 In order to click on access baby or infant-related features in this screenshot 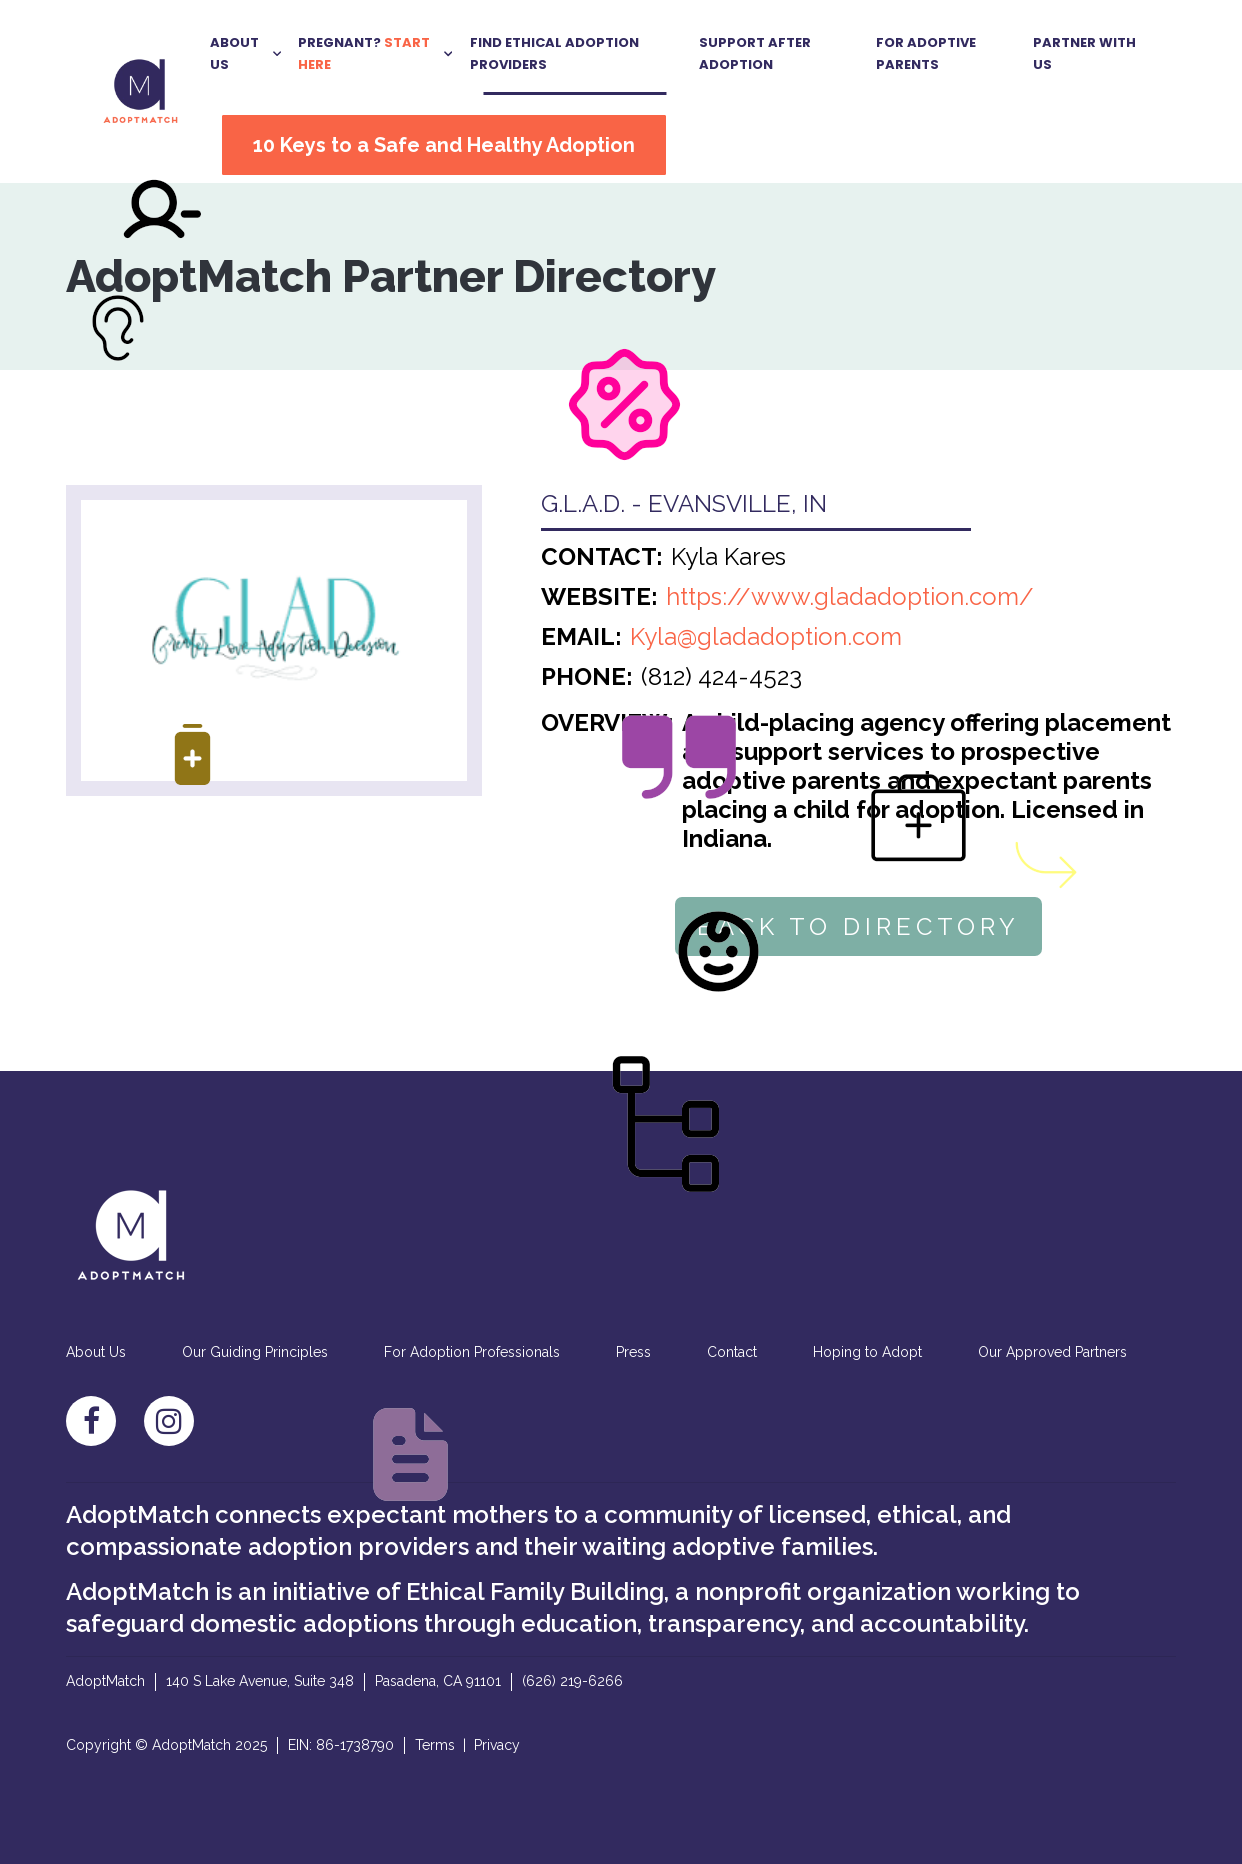, I will do `click(718, 951)`.